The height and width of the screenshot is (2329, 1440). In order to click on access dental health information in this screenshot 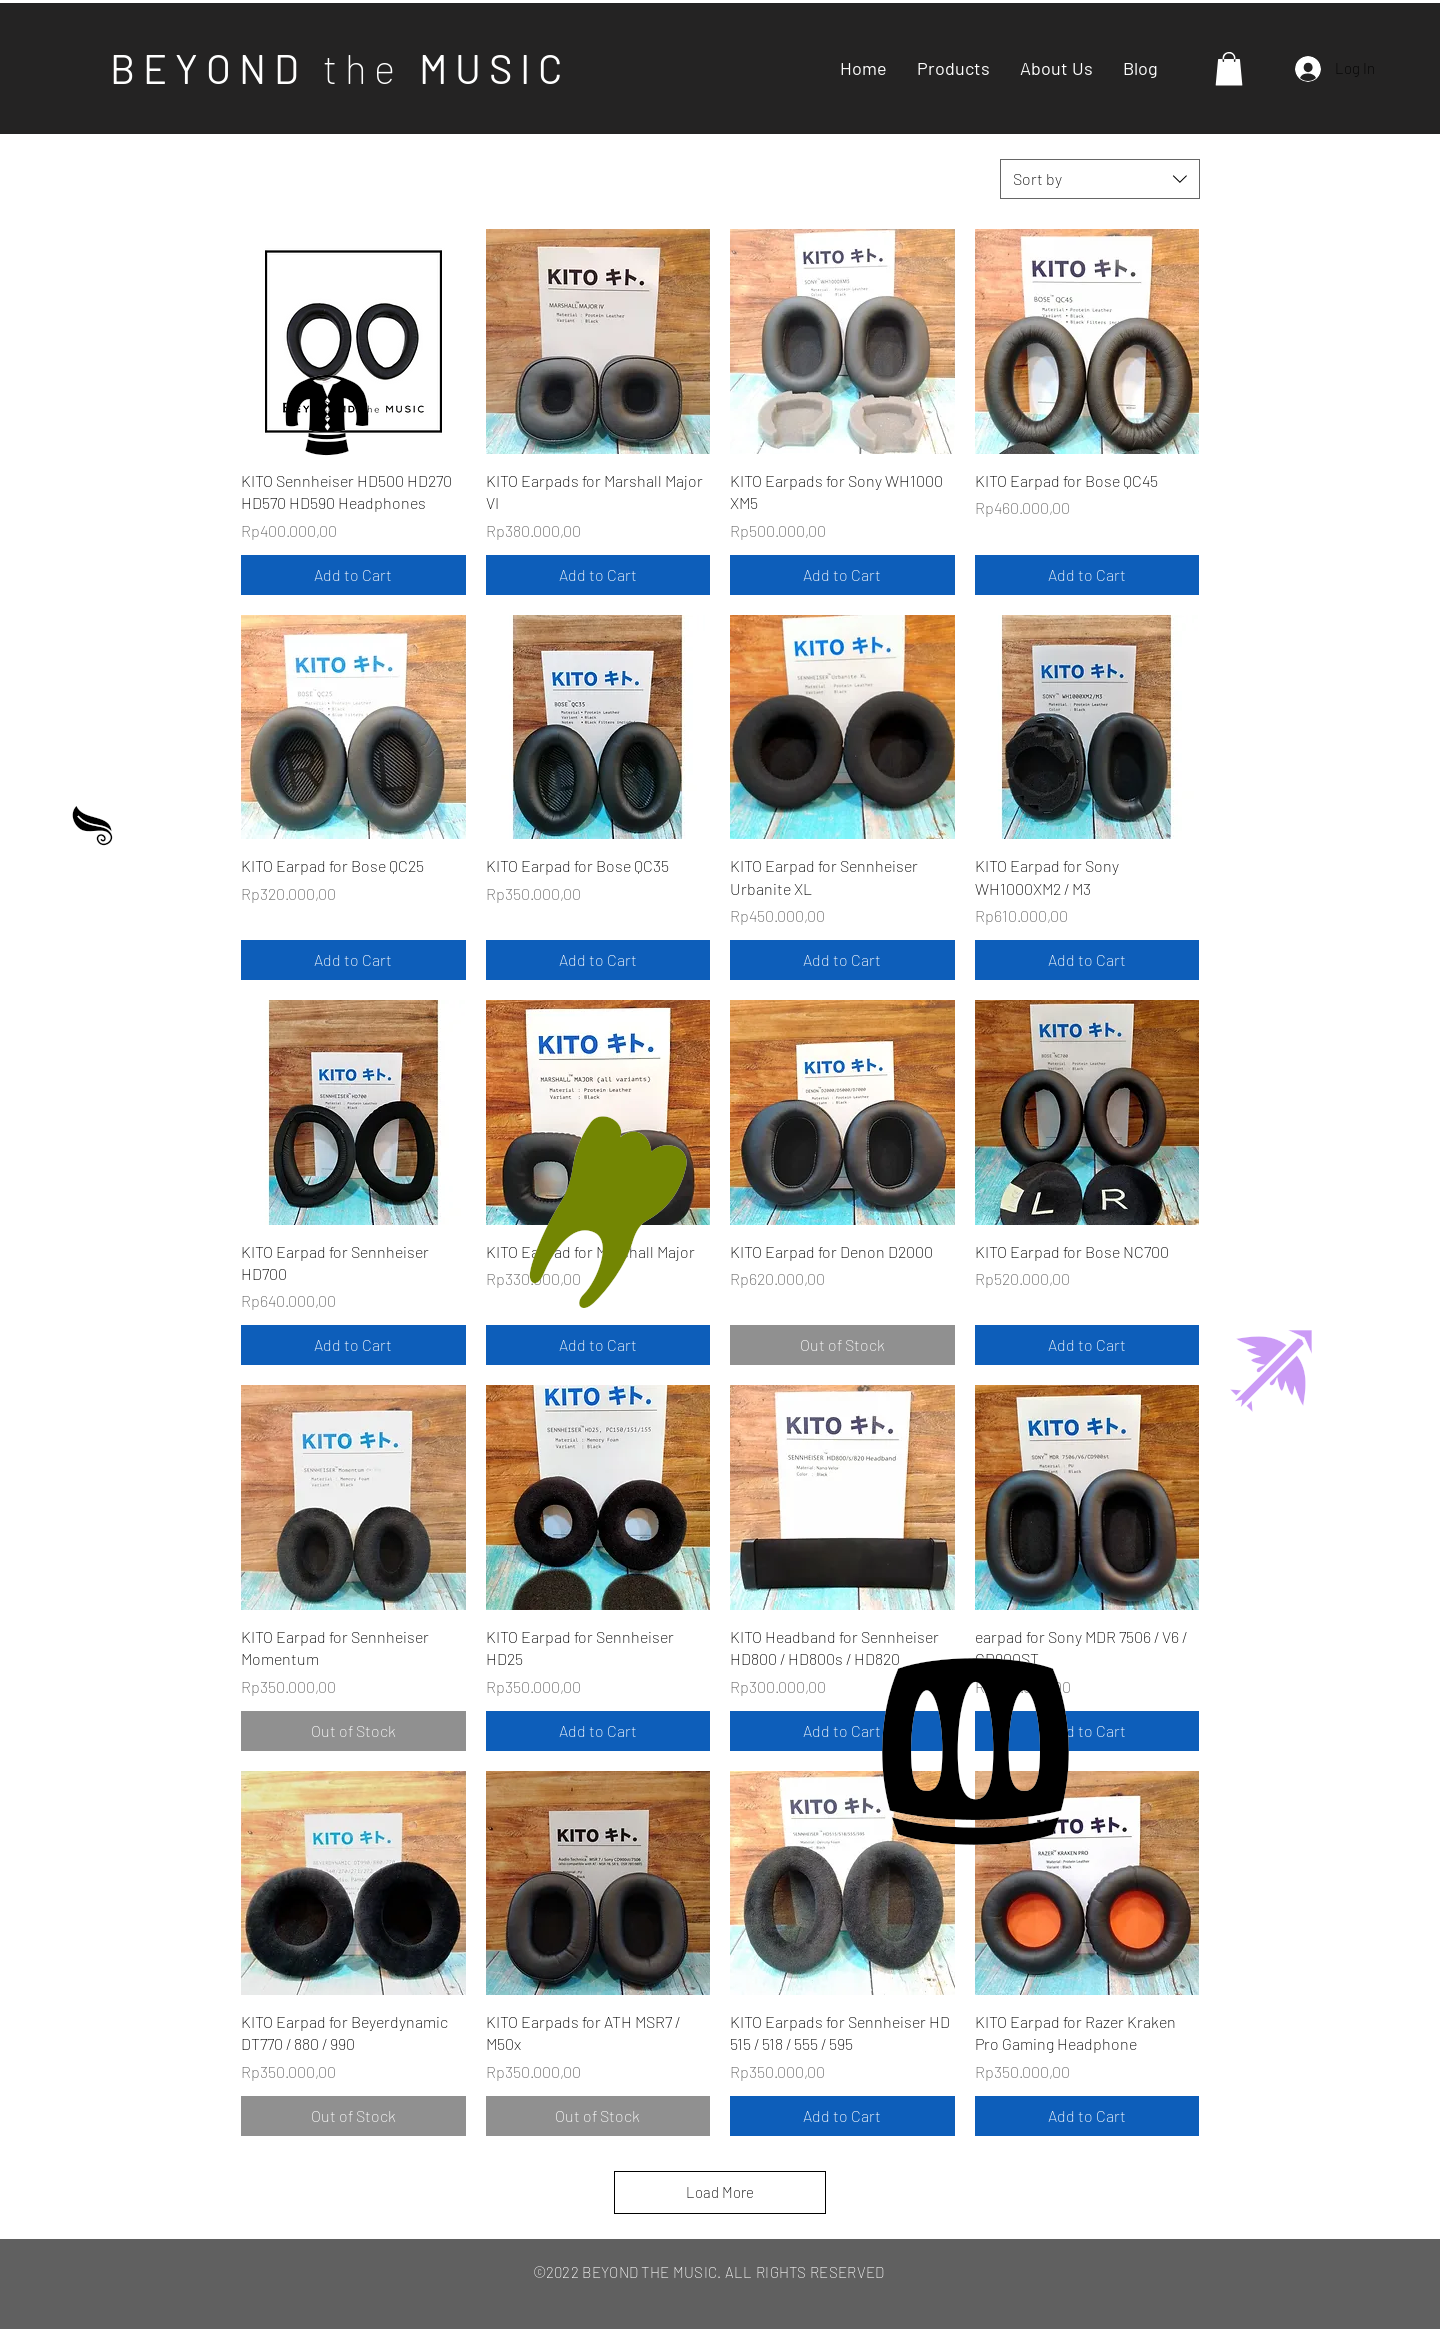, I will do `click(607, 1211)`.